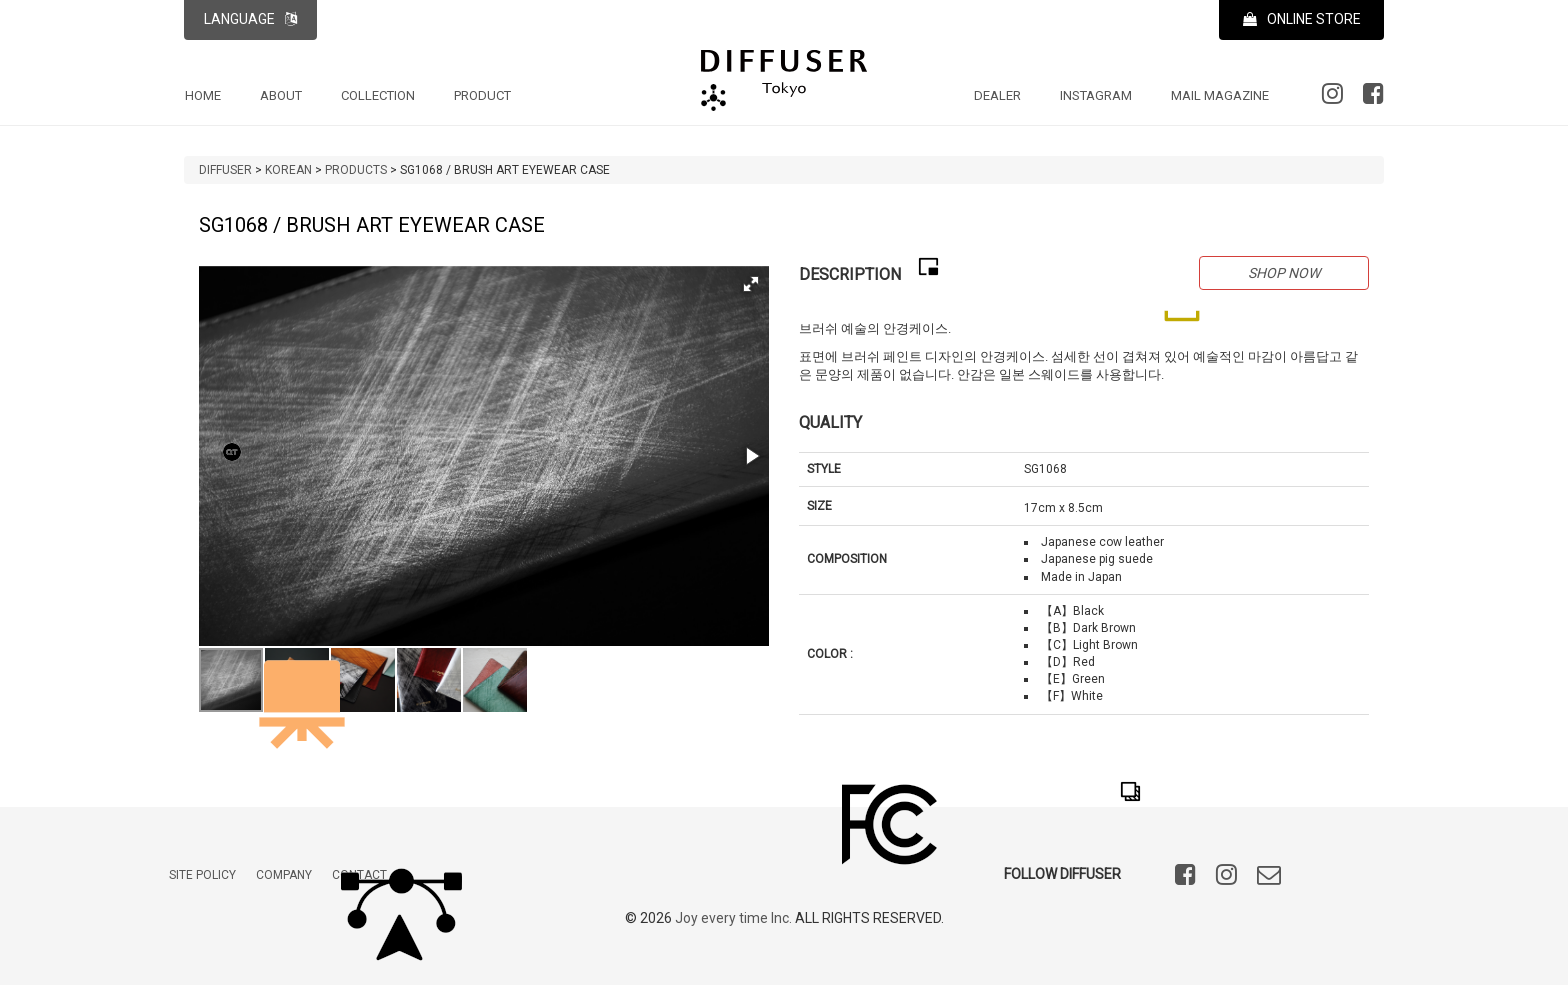  What do you see at coordinates (713, 97) in the screenshot?
I see `google cloud pub/sub service logo` at bounding box center [713, 97].